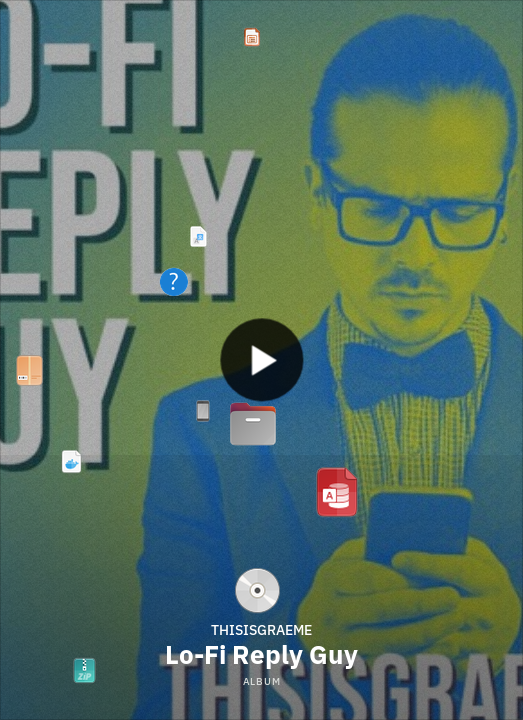 This screenshot has width=523, height=720. Describe the element at coordinates (84, 670) in the screenshot. I see `open a compressed zip archive` at that location.